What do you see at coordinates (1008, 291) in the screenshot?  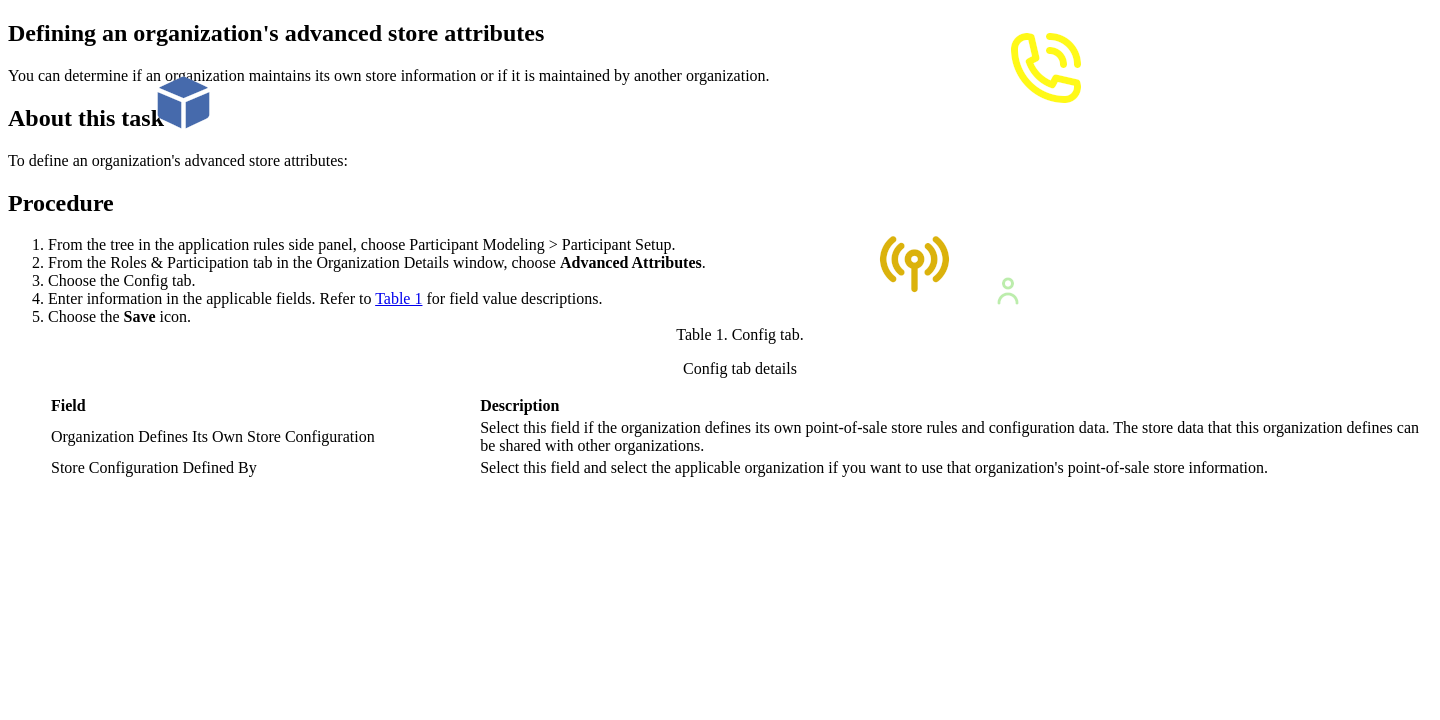 I see `view your profile` at bounding box center [1008, 291].